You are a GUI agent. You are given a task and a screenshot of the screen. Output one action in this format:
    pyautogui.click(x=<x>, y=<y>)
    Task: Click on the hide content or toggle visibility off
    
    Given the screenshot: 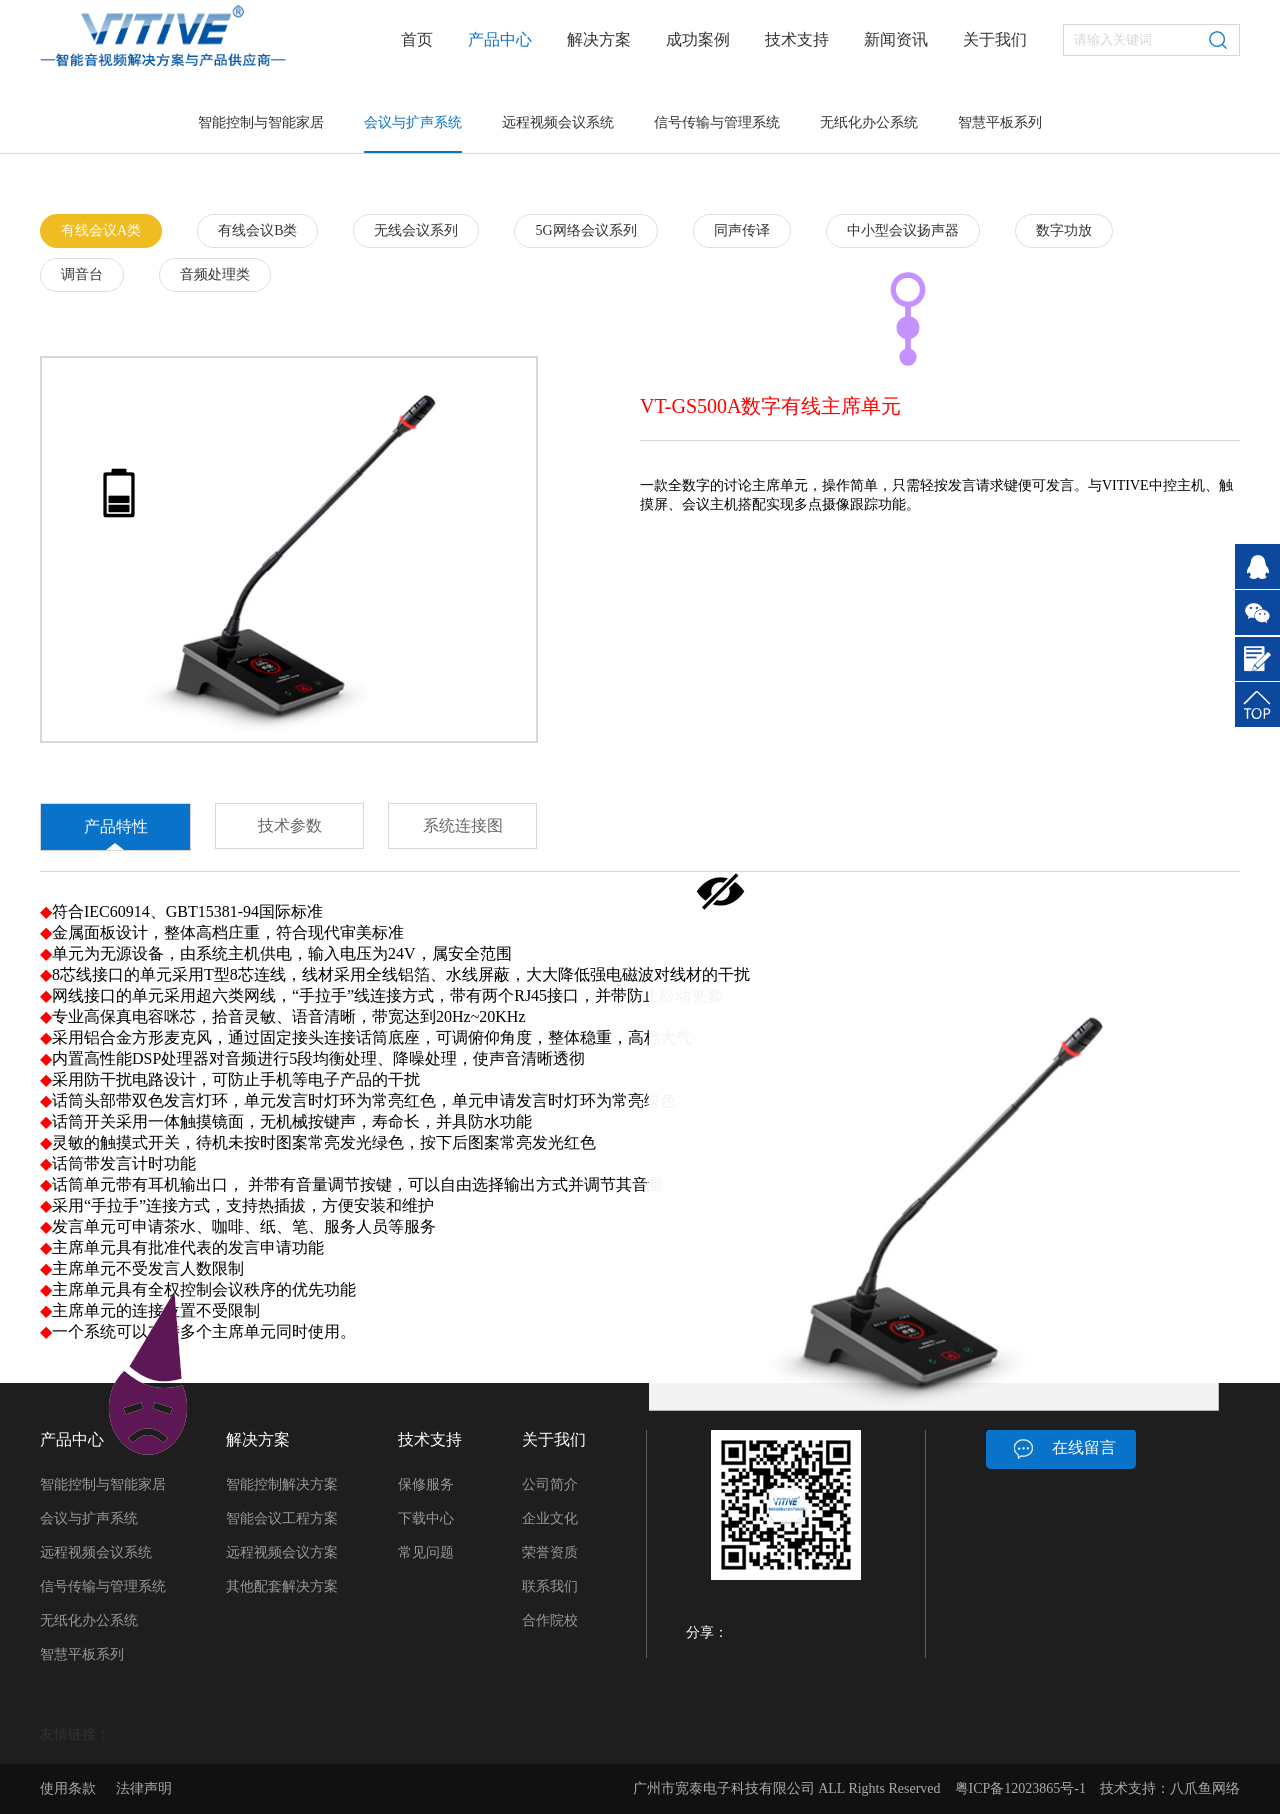 What is the action you would take?
    pyautogui.click(x=720, y=891)
    